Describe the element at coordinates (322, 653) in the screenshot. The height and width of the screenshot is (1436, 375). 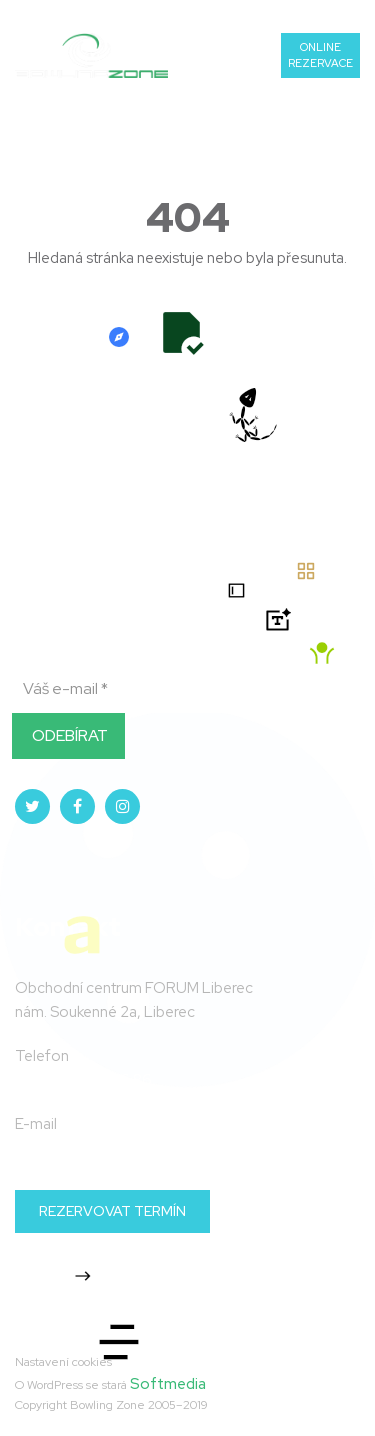
I see `indicates a welcoming or friendly user state` at that location.